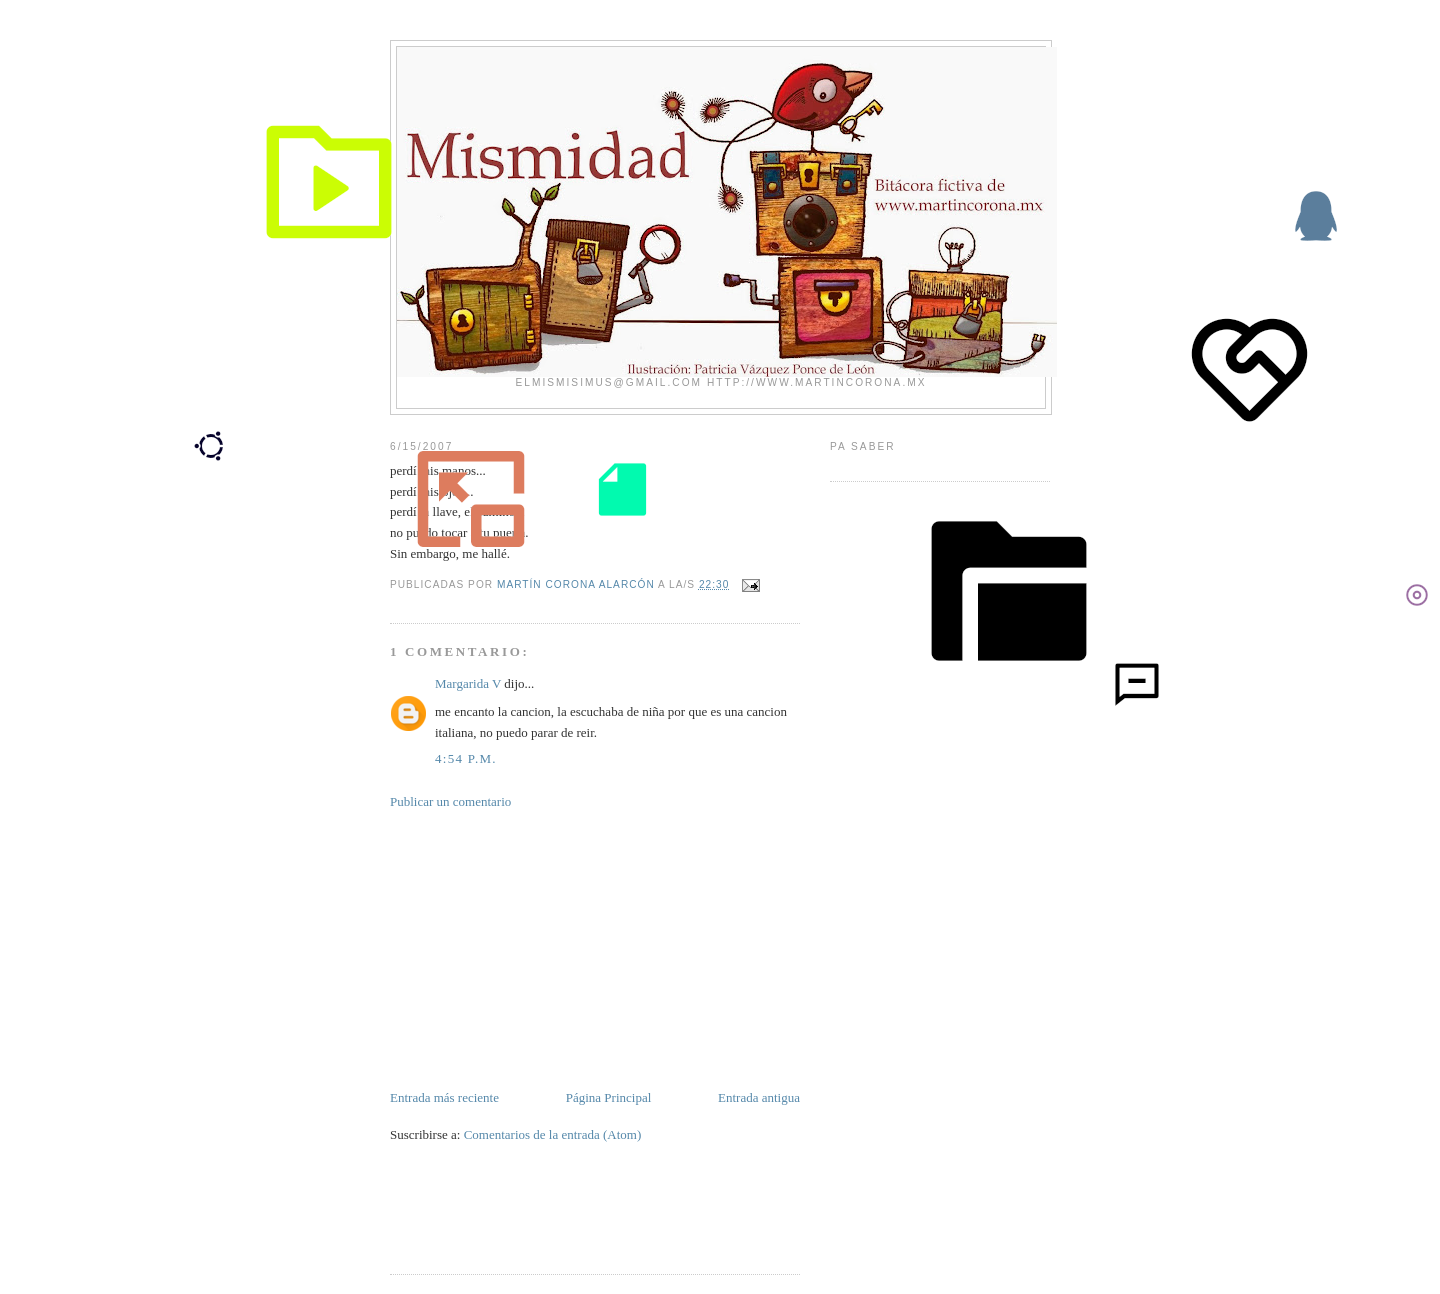 The image size is (1440, 1294). What do you see at coordinates (622, 489) in the screenshot?
I see `view or open a document` at bounding box center [622, 489].